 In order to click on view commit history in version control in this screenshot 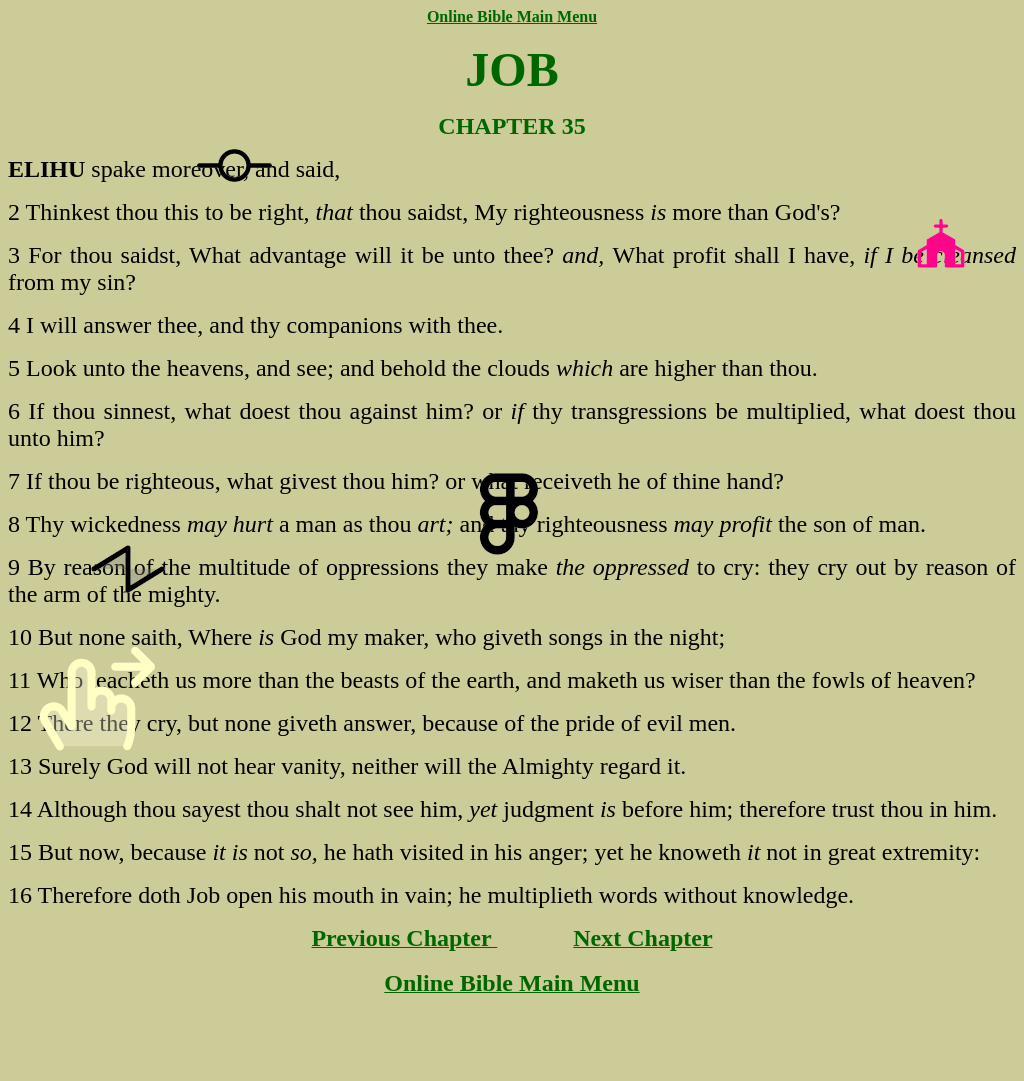, I will do `click(234, 165)`.